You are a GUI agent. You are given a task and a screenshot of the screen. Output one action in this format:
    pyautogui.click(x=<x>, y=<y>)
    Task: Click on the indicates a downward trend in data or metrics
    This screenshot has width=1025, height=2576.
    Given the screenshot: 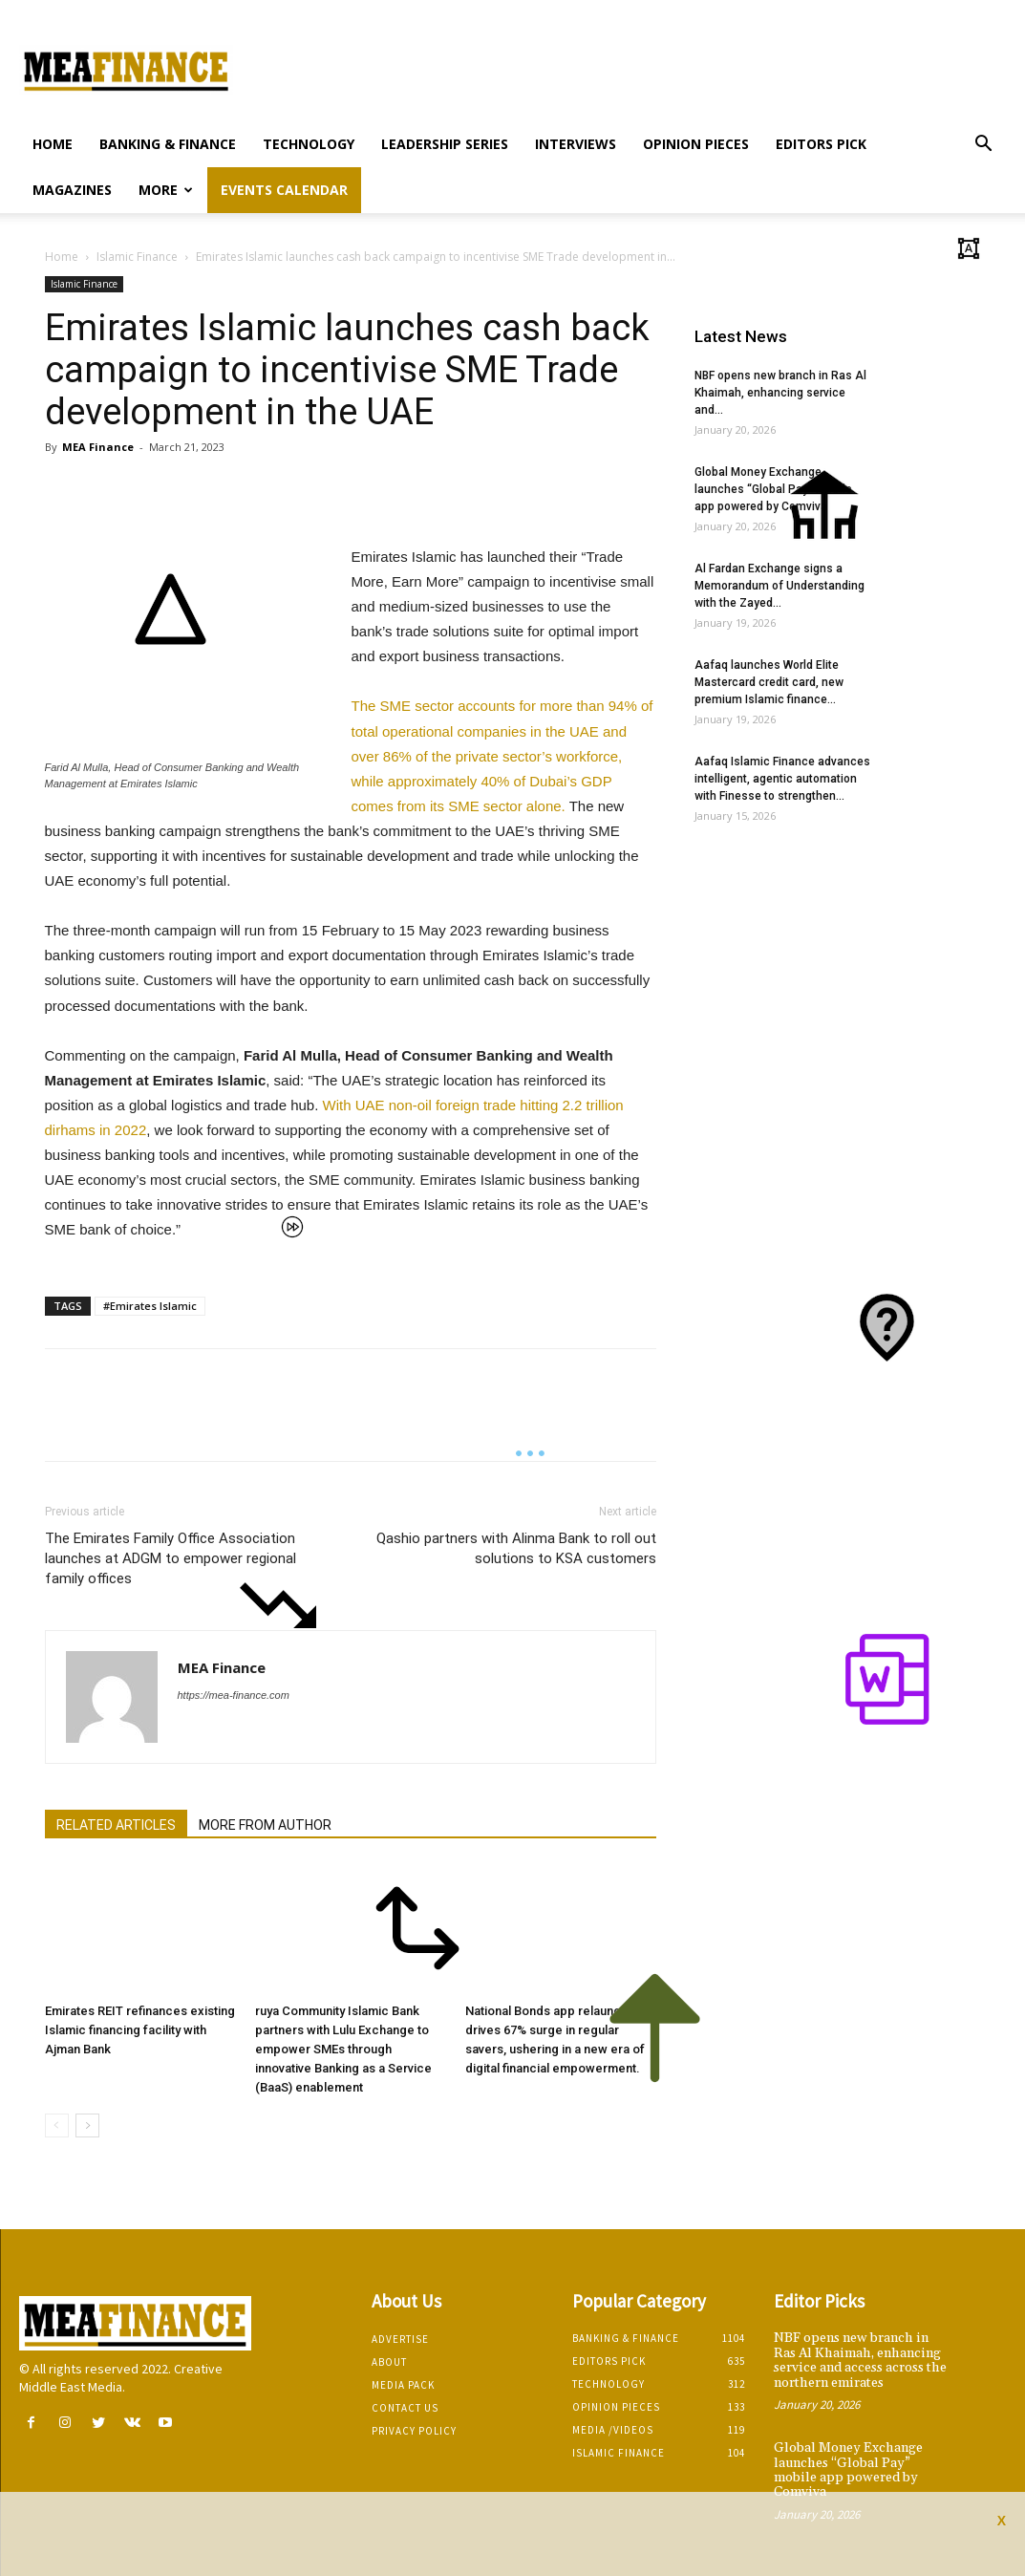 What is the action you would take?
    pyautogui.click(x=278, y=1605)
    